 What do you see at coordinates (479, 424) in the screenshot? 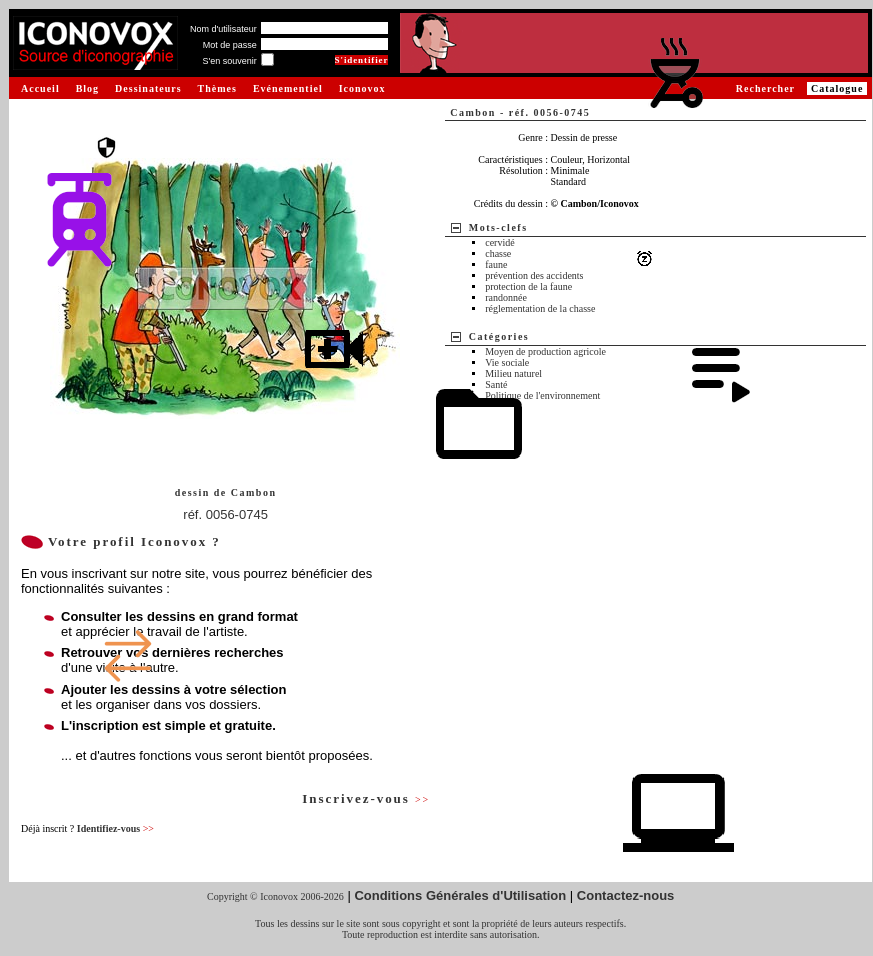
I see `open or access a folder` at bounding box center [479, 424].